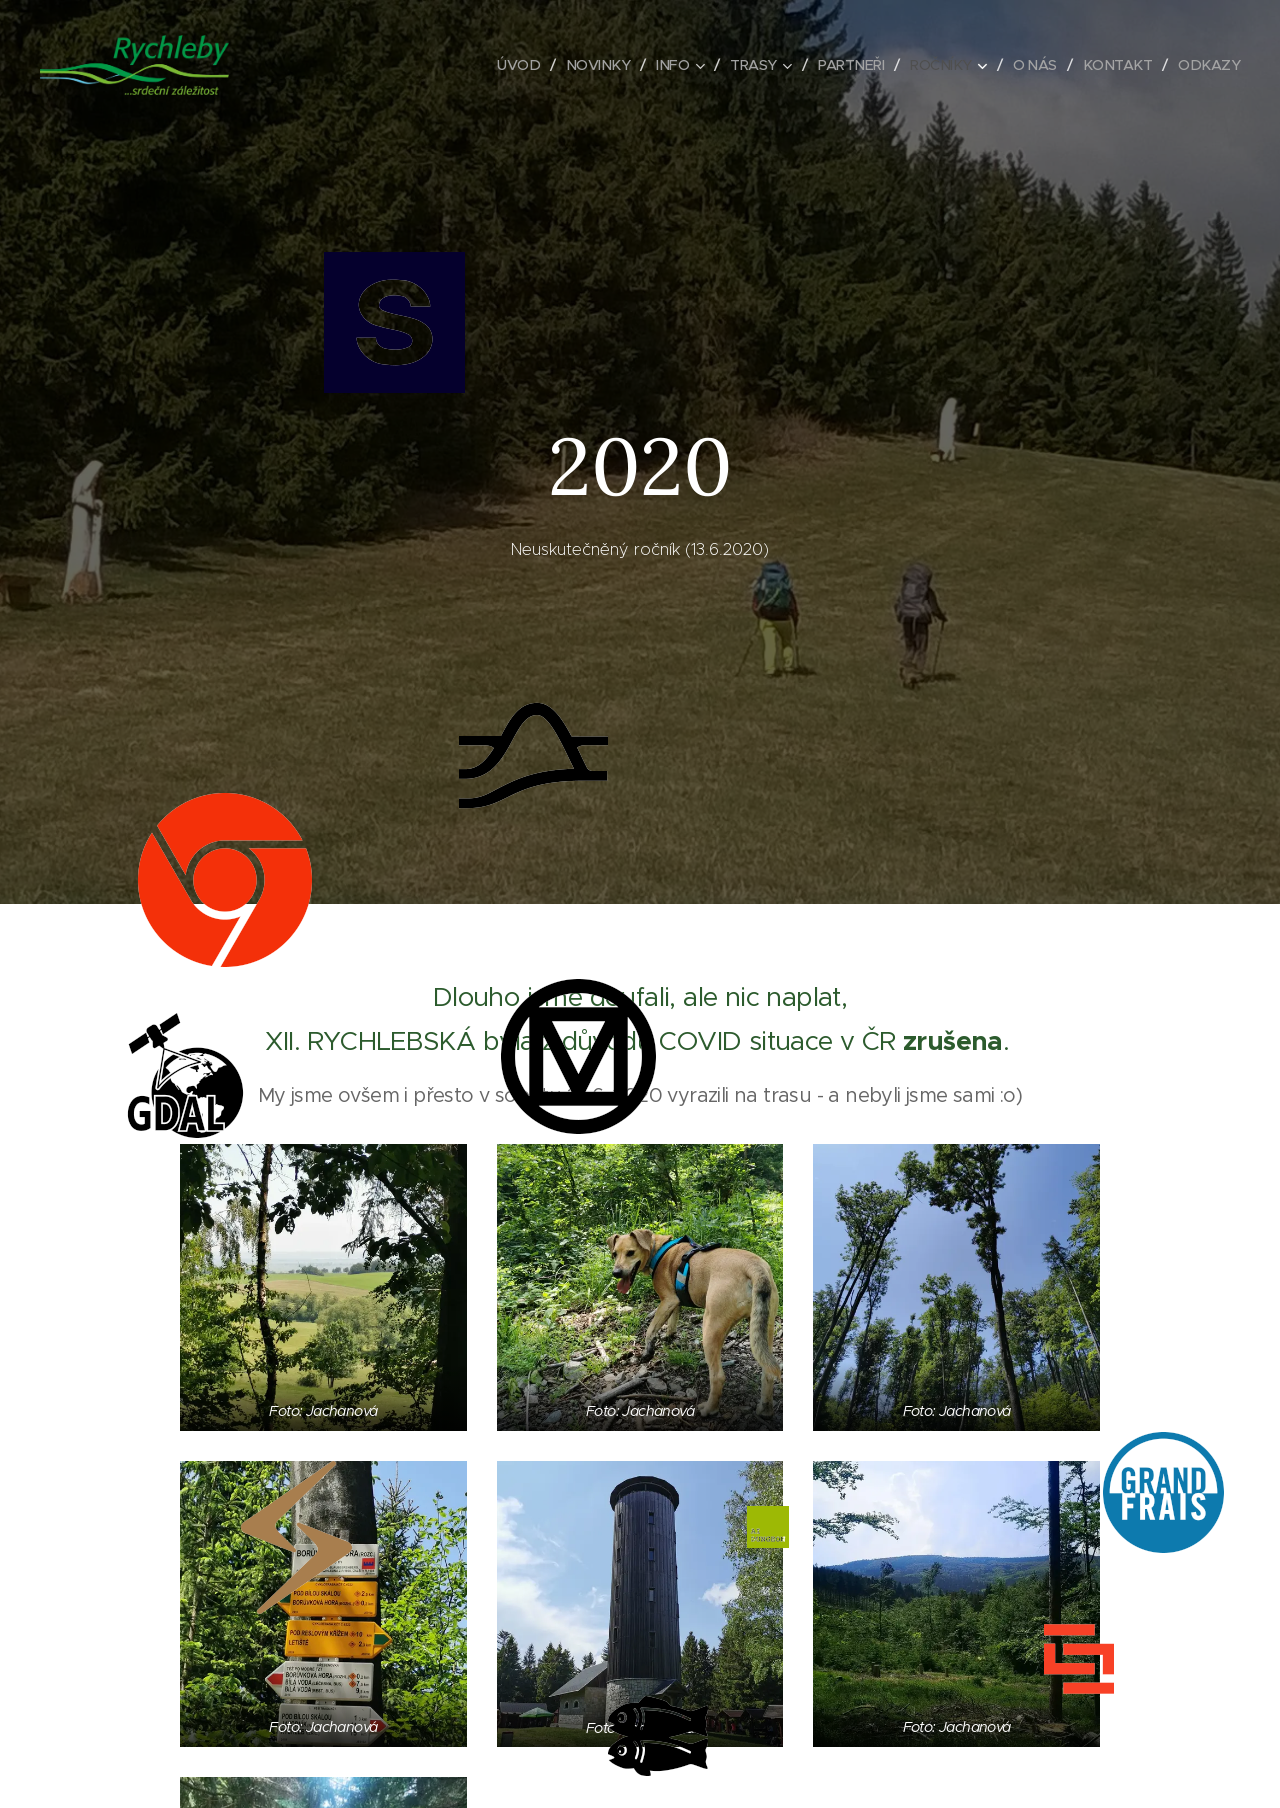  I want to click on GDAL geospatial library logo, so click(185, 1075).